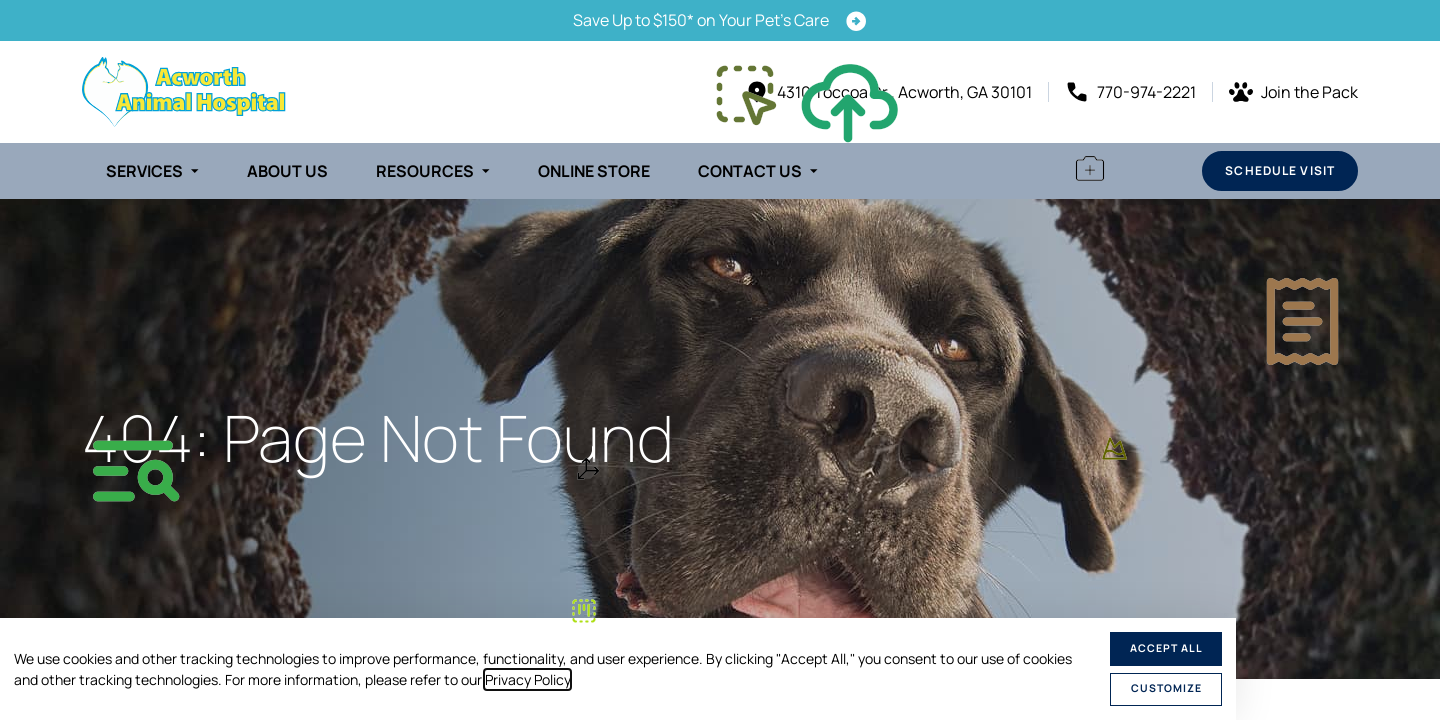 This screenshot has height=720, width=1440. Describe the element at coordinates (1114, 448) in the screenshot. I see `view mountain or alpine destinations` at that location.